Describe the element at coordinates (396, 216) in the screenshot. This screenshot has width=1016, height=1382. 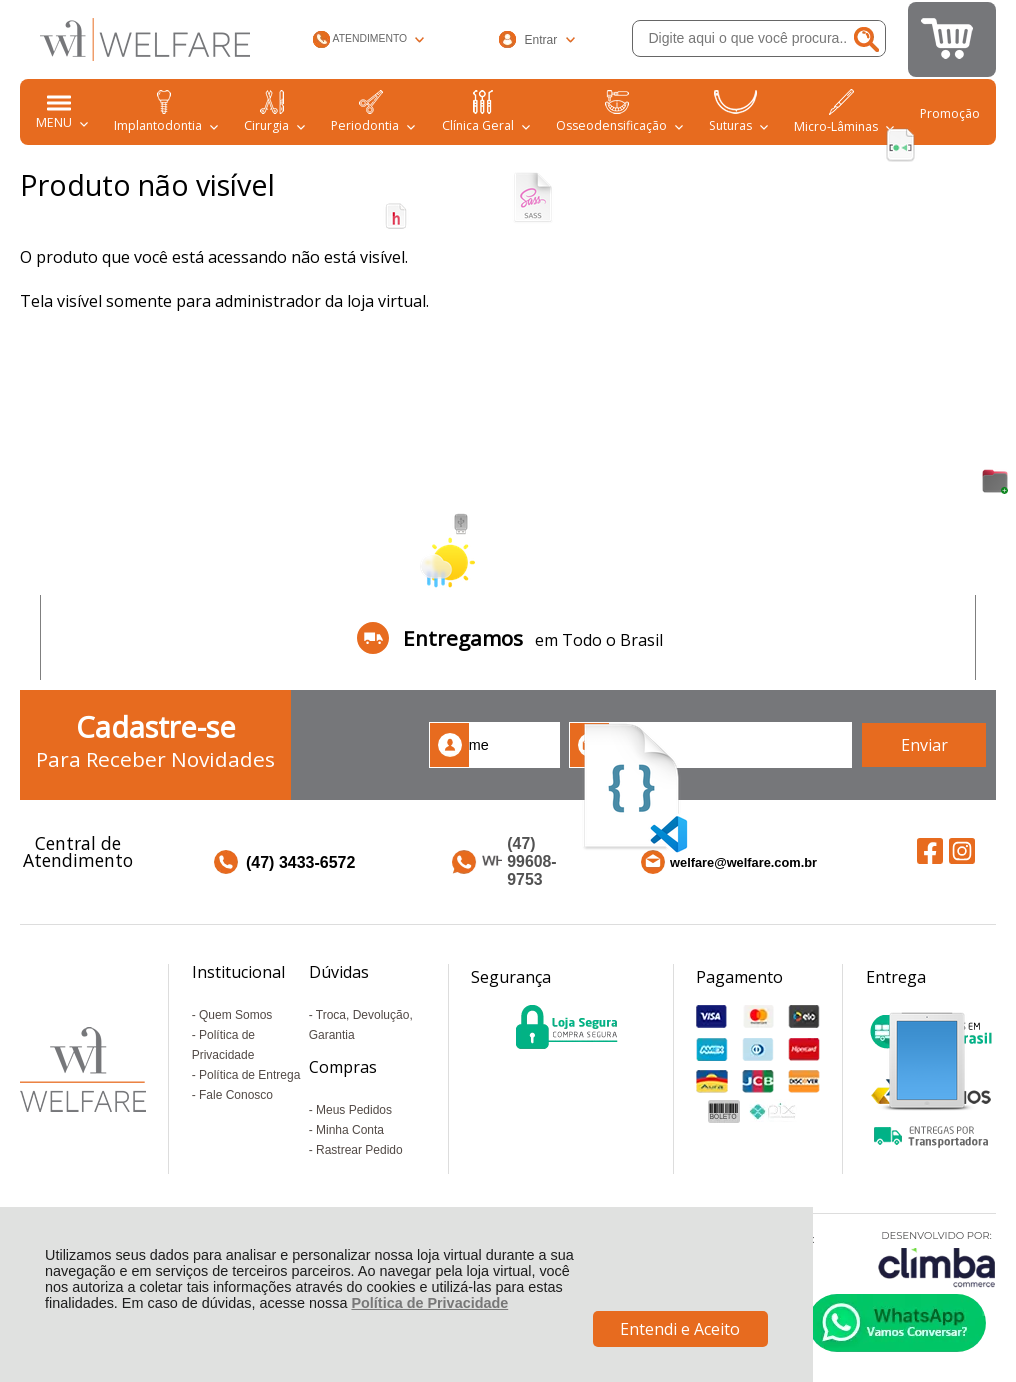
I see `c/c++ header file` at that location.